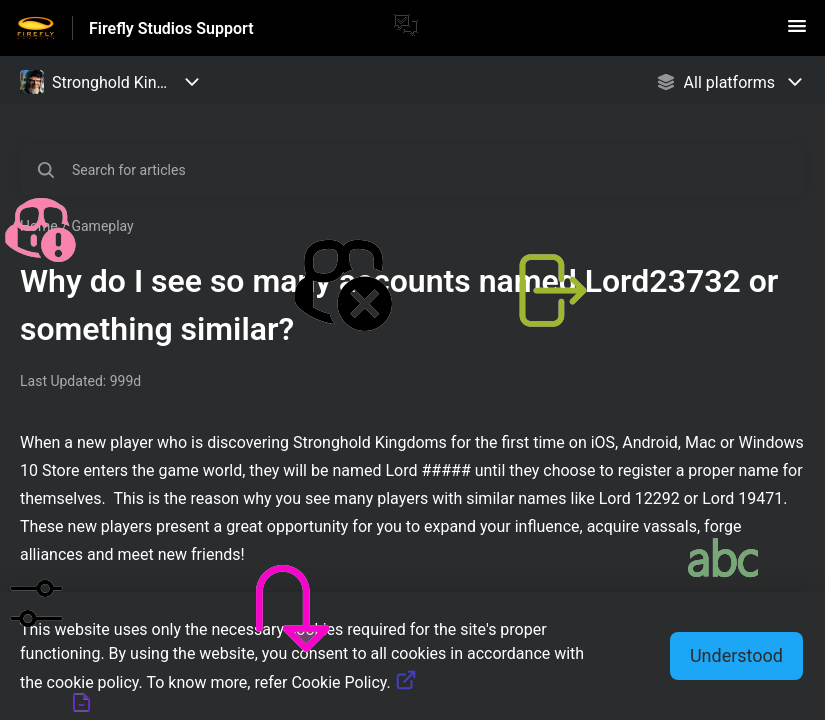 This screenshot has height=720, width=825. Describe the element at coordinates (406, 25) in the screenshot. I see `indicates a discussion has been closed or resolved` at that location.